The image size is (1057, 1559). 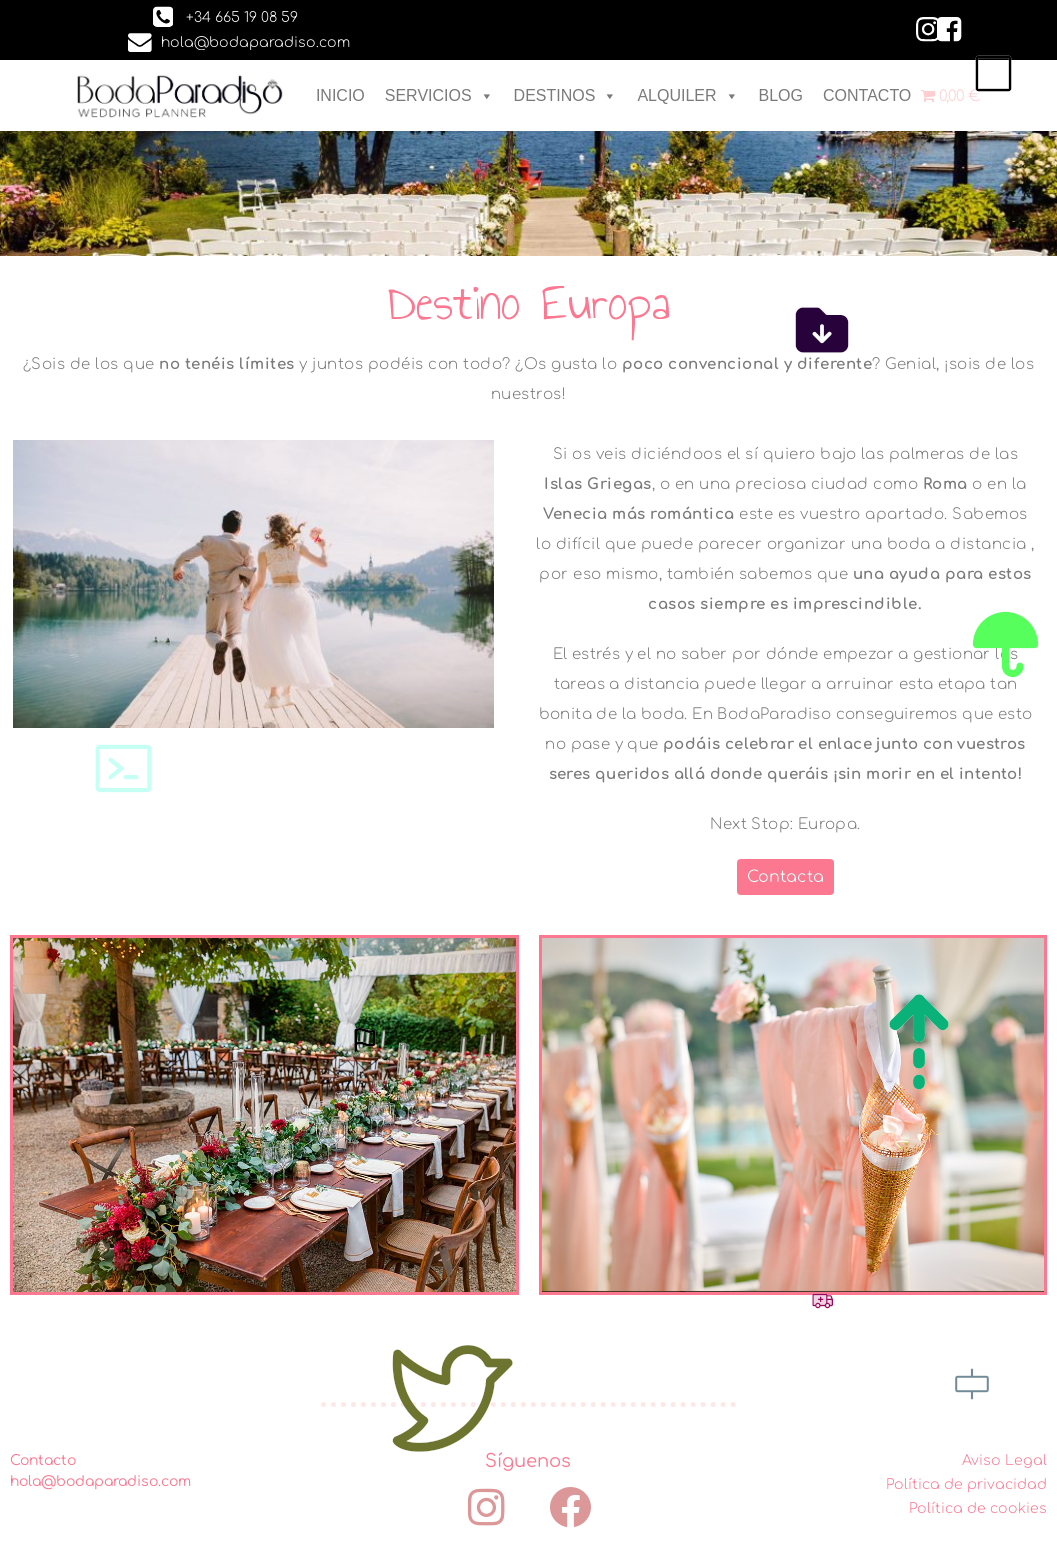 What do you see at coordinates (365, 1040) in the screenshot?
I see `flag or bookmark an item for later` at bounding box center [365, 1040].